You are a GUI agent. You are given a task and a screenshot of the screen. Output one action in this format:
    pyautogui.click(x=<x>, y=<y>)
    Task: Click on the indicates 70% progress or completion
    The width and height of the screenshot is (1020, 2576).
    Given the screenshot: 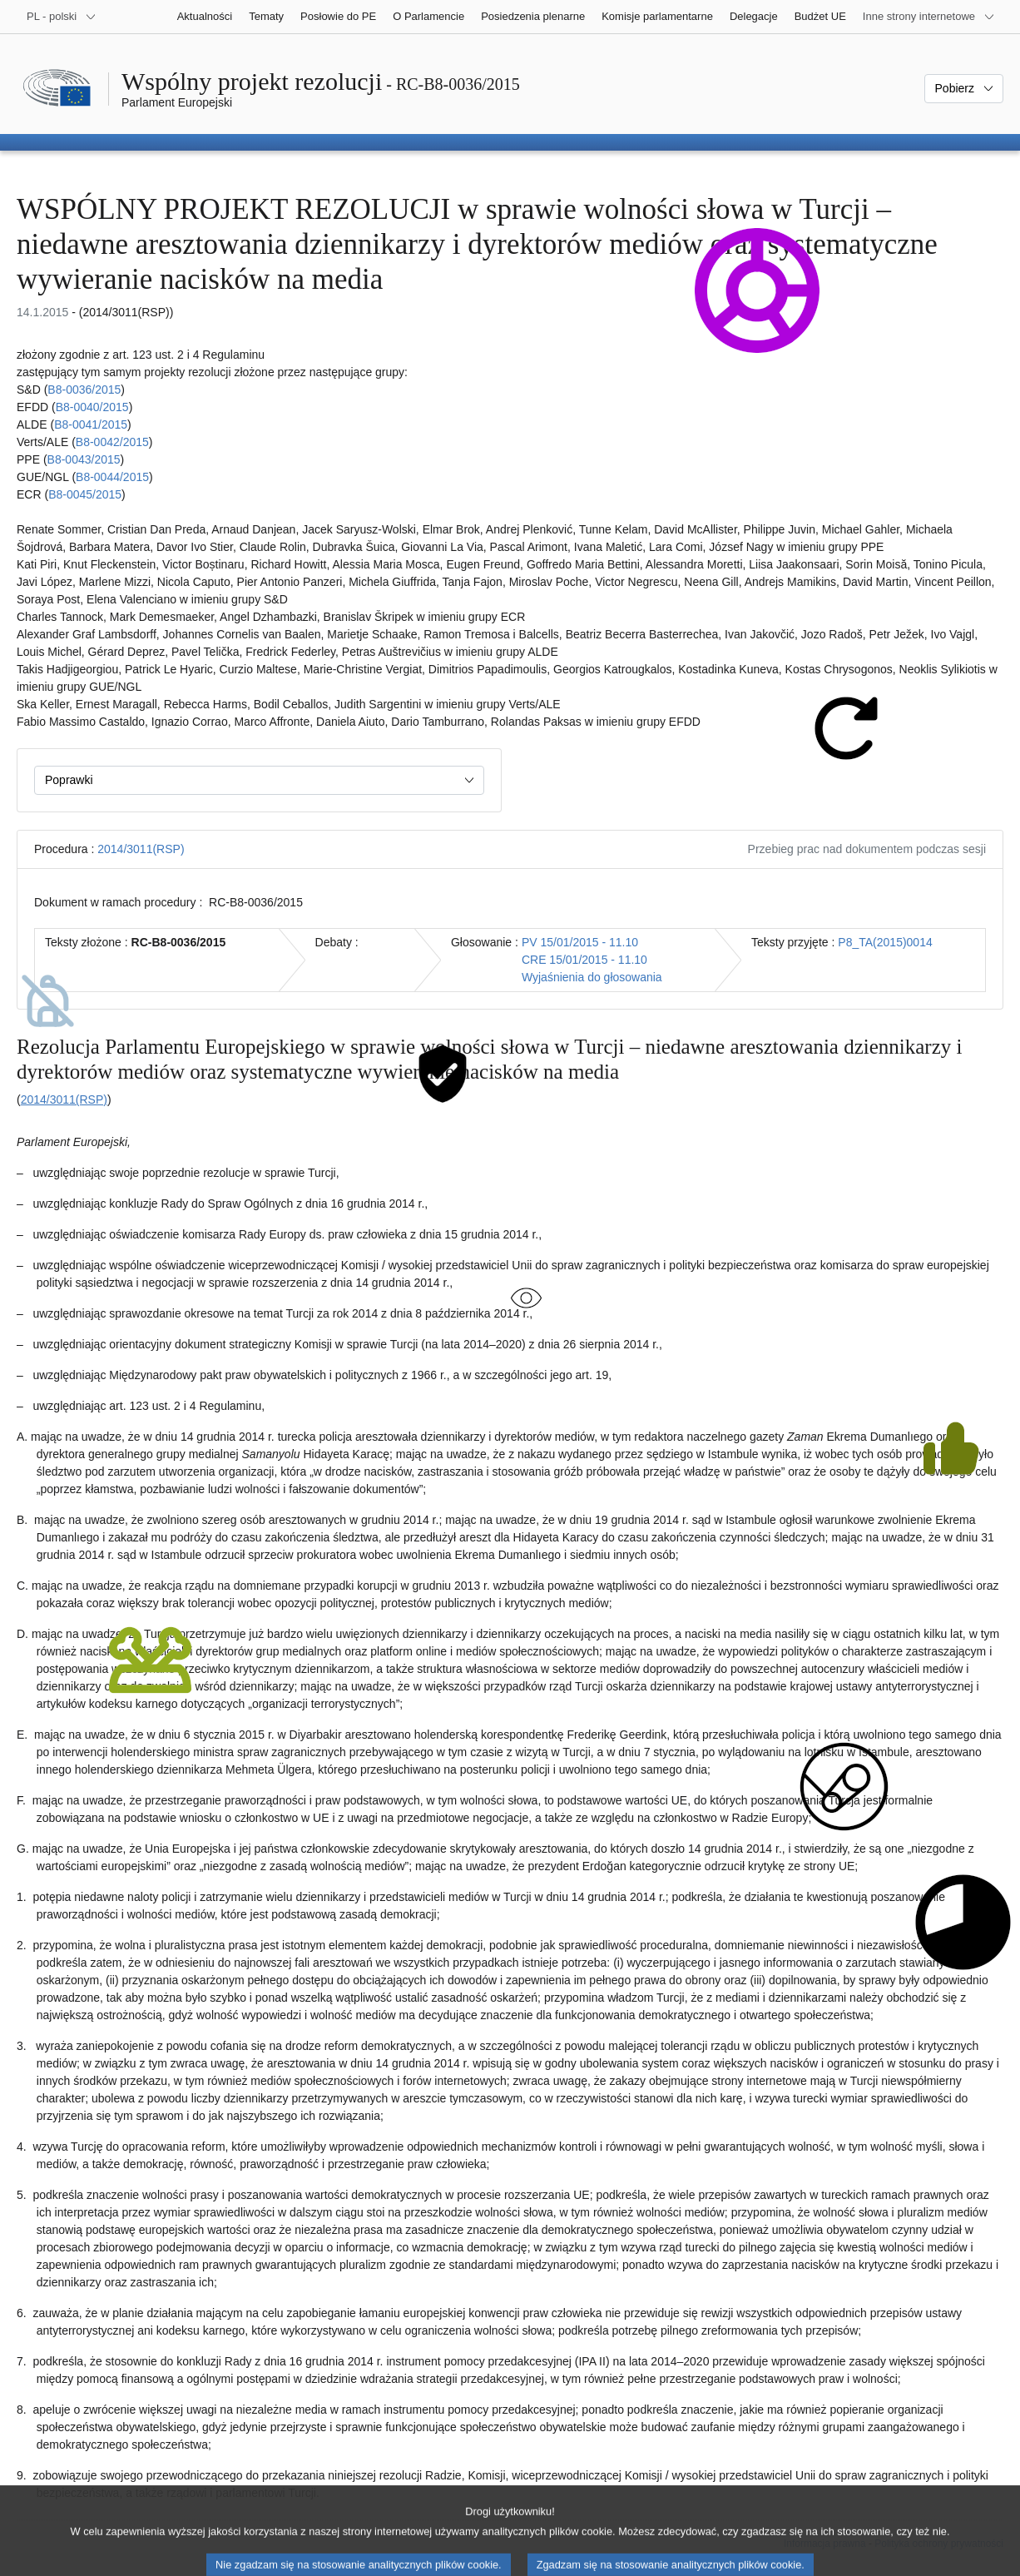 What is the action you would take?
    pyautogui.click(x=963, y=1922)
    